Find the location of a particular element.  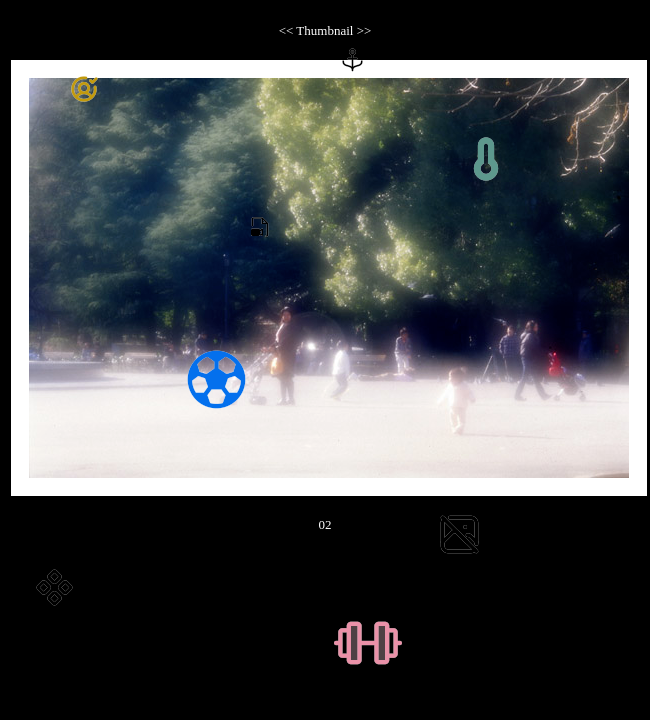

access soccer or football-related content is located at coordinates (216, 379).